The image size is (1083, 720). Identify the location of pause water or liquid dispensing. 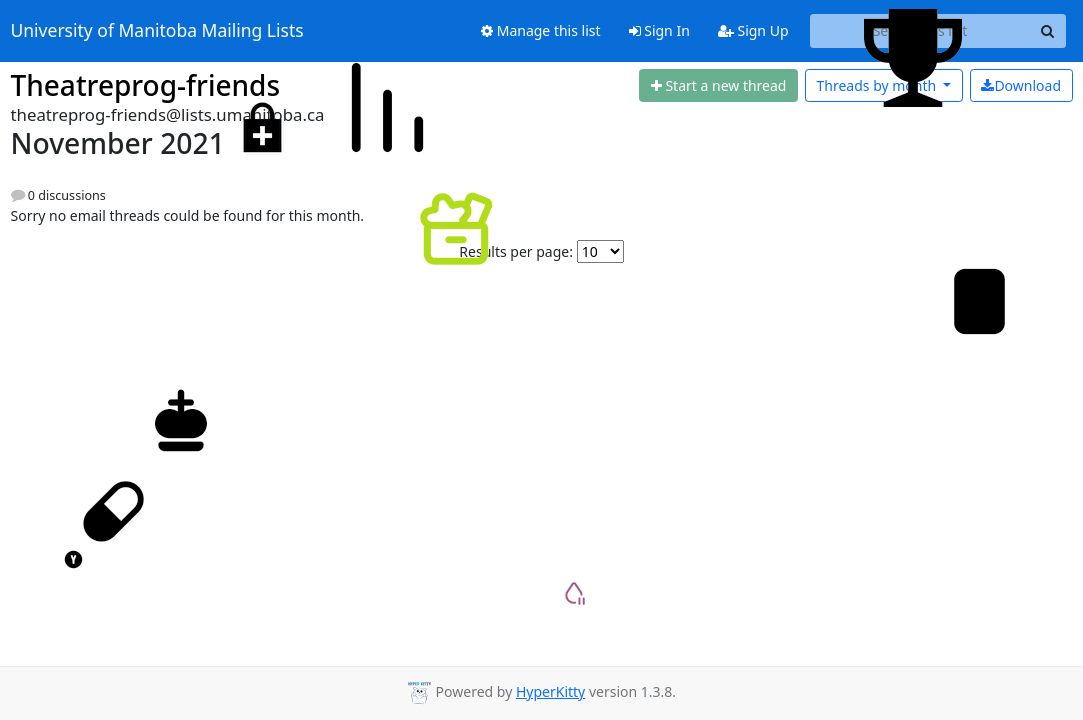
(574, 593).